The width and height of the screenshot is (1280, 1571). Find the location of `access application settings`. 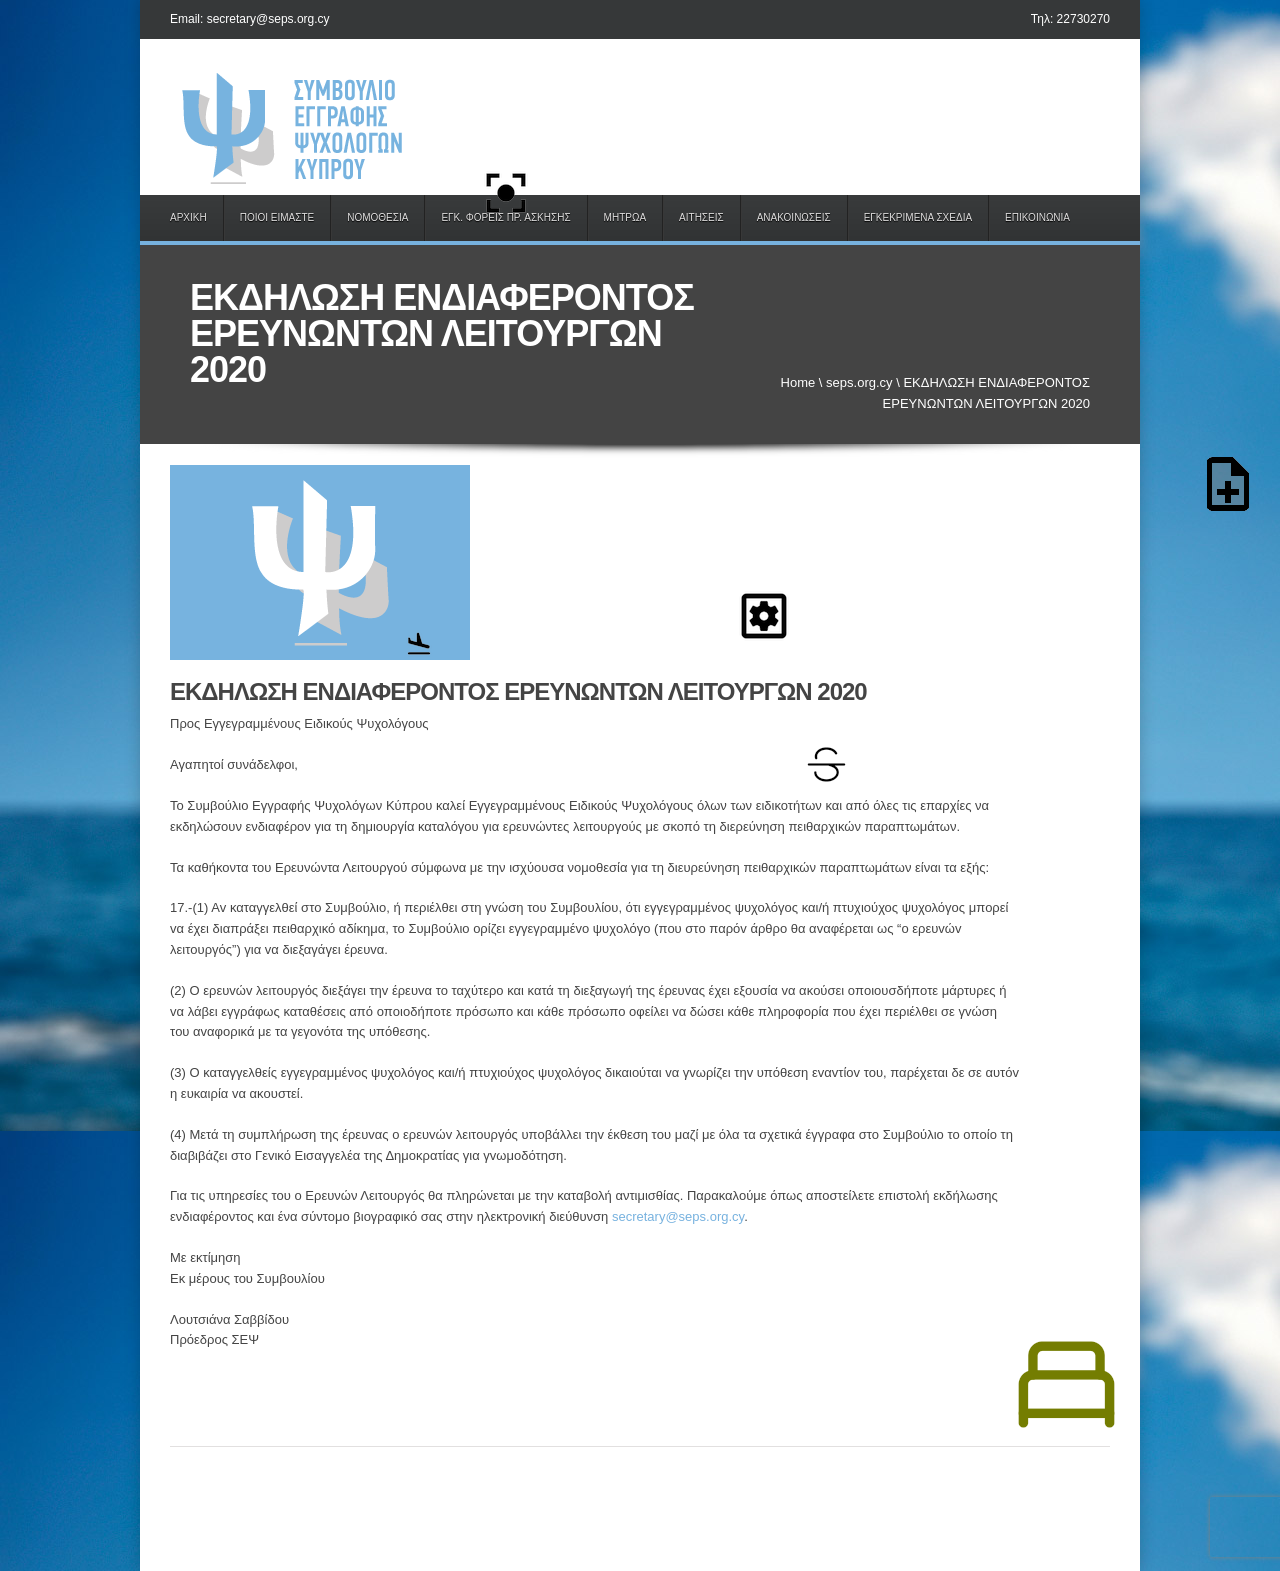

access application settings is located at coordinates (764, 616).